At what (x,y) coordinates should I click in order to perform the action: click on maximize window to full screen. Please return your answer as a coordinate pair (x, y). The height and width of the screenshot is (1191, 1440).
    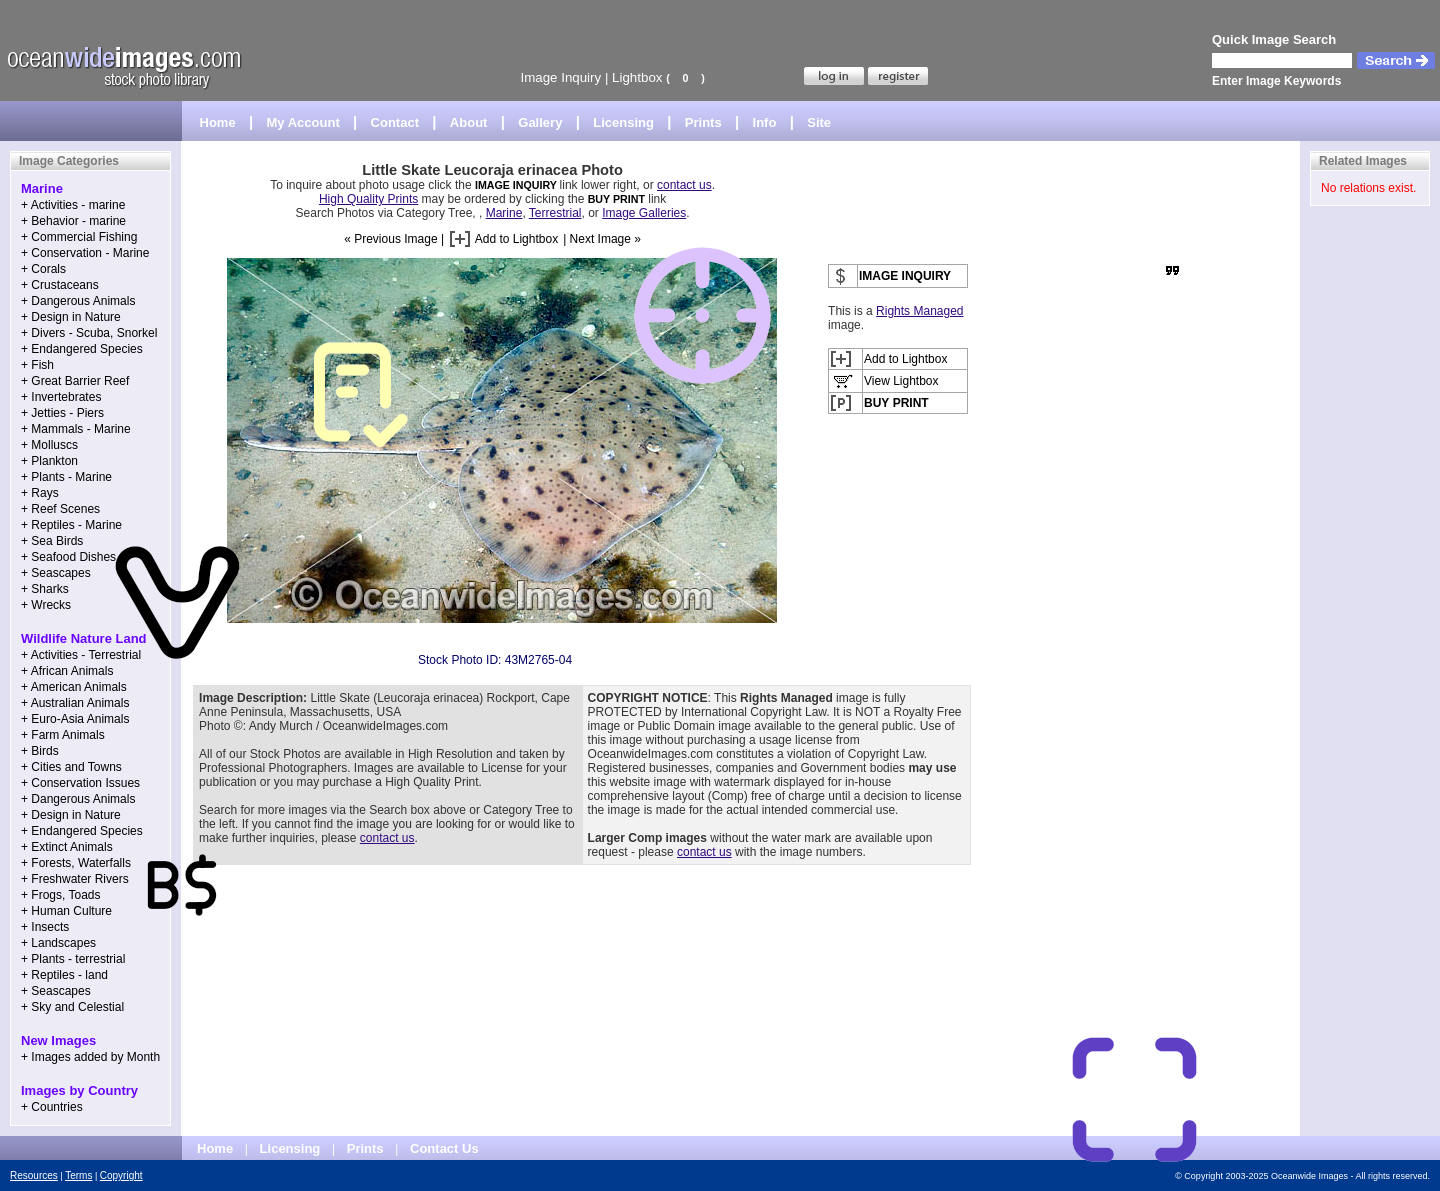
    Looking at the image, I should click on (1134, 1099).